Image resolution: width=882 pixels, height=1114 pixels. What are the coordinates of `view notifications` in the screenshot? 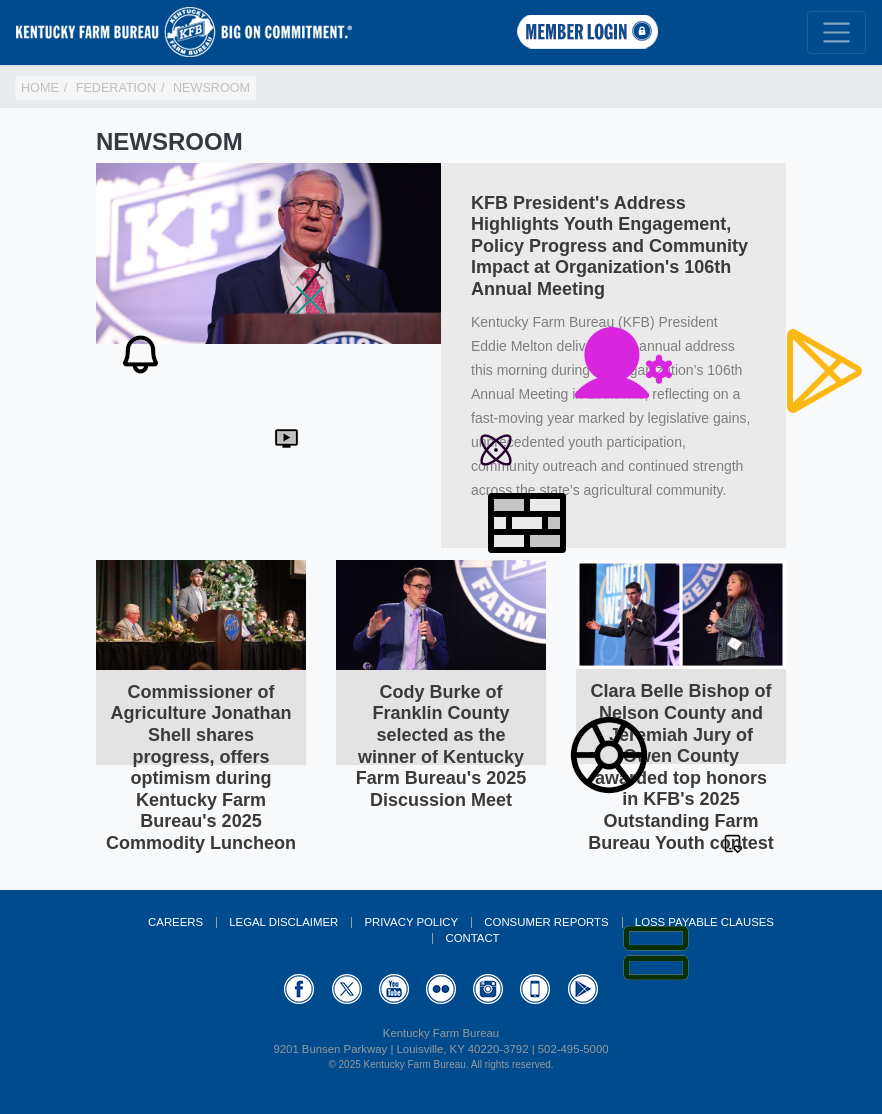 It's located at (140, 354).